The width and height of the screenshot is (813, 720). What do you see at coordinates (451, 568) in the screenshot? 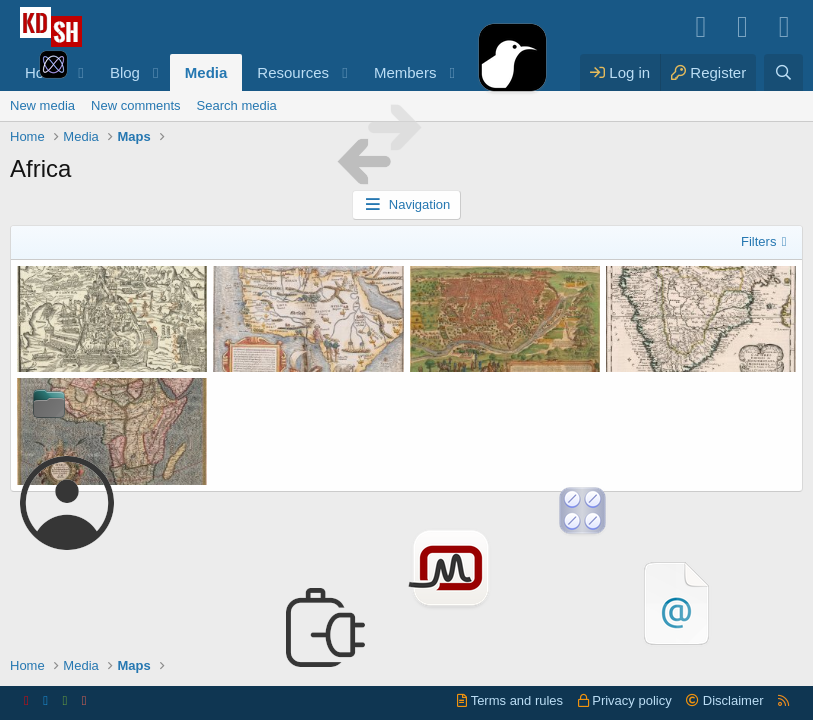
I see `open openchrom chromatography software` at bounding box center [451, 568].